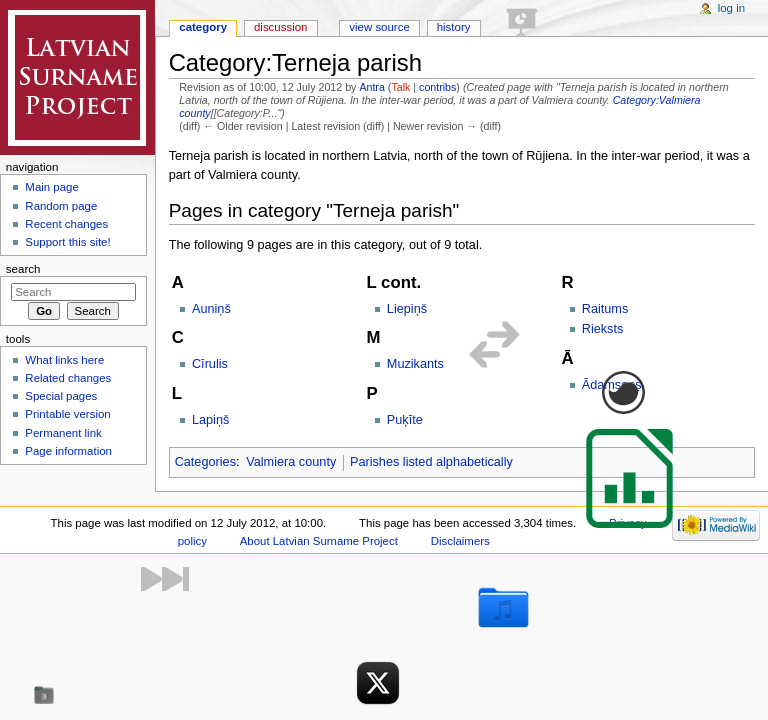  What do you see at coordinates (44, 695) in the screenshot?
I see `open templates folder` at bounding box center [44, 695].